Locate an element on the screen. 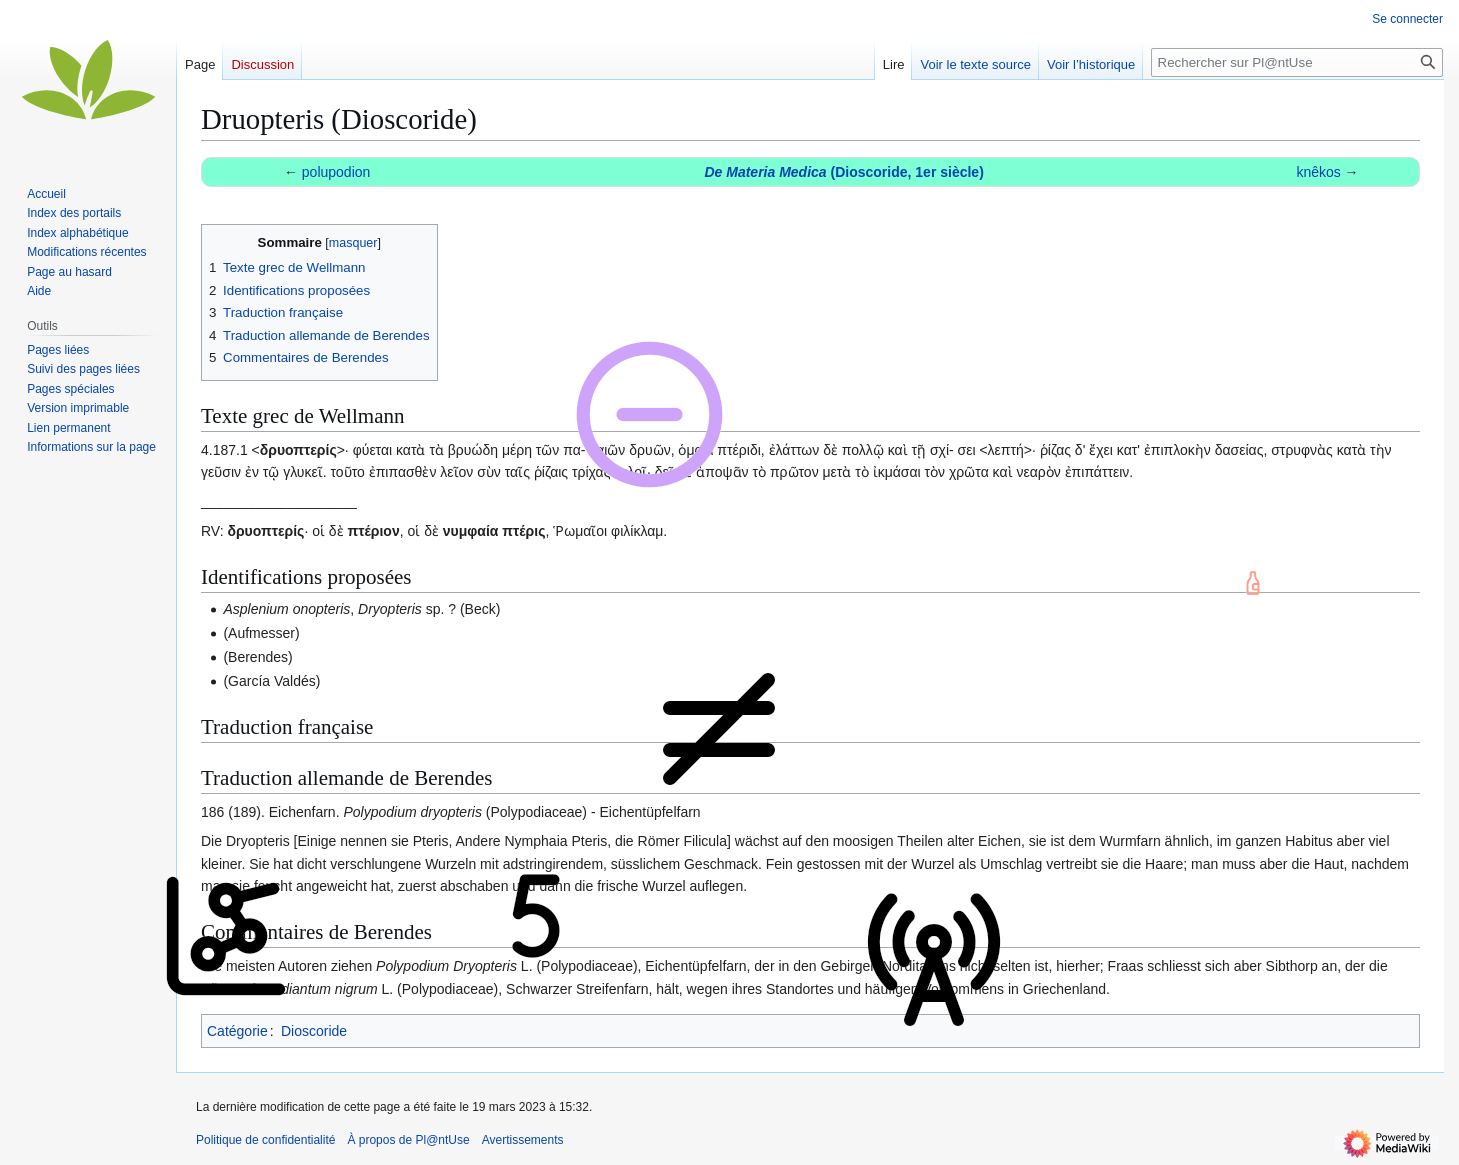  indicates values are not equal is located at coordinates (719, 729).